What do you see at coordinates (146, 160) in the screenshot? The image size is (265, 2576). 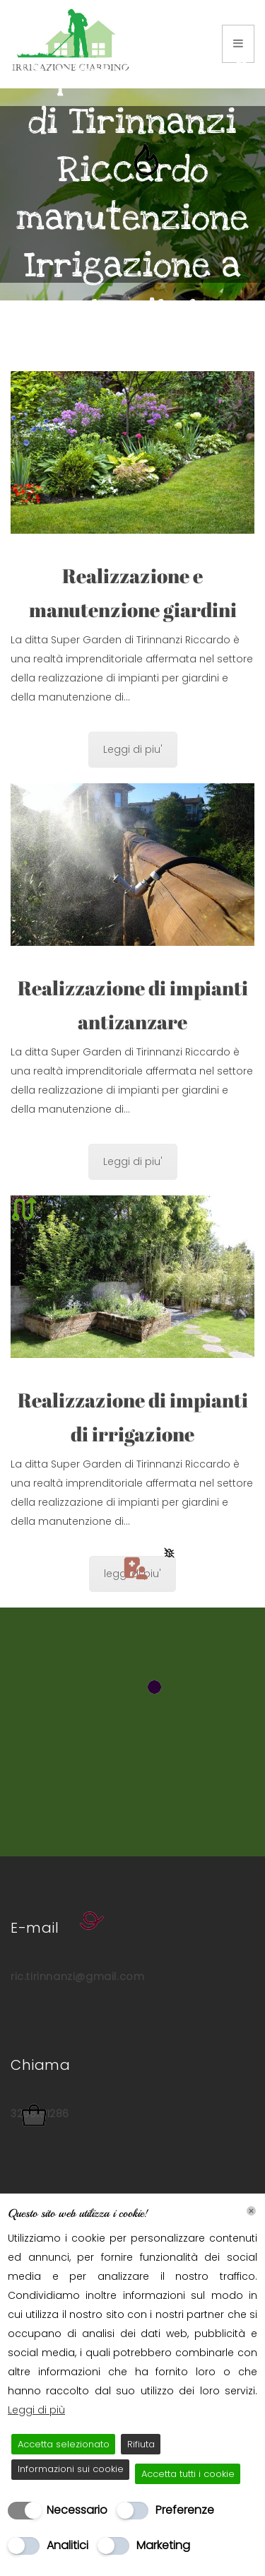 I see `view trending or hot content` at bounding box center [146, 160].